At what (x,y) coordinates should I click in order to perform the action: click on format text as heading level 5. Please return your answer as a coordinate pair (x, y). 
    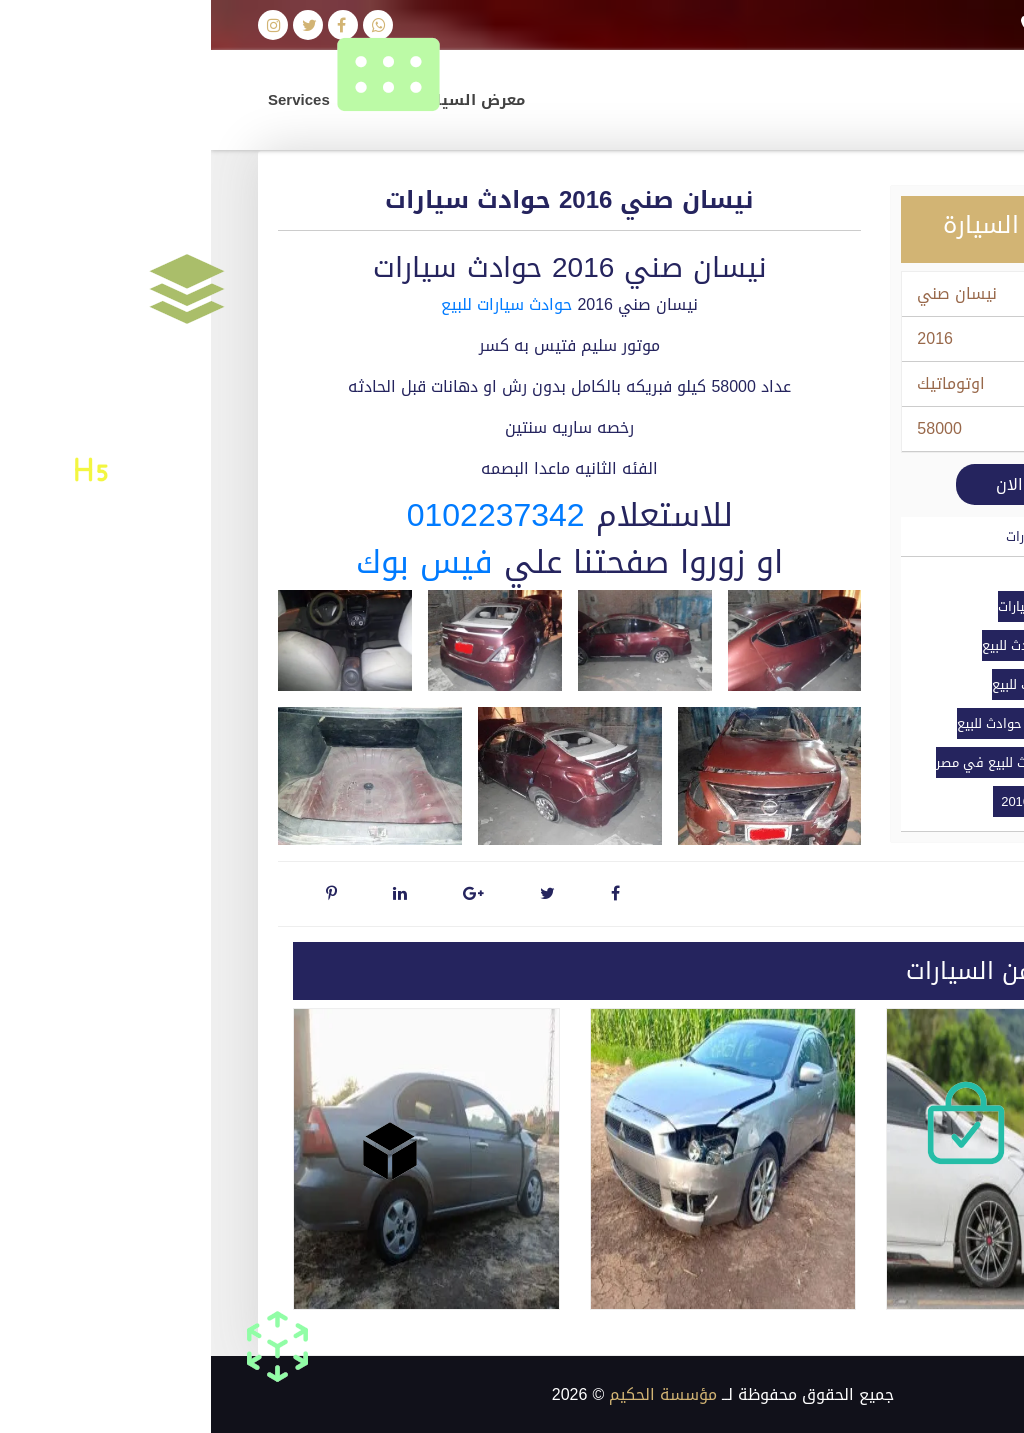
    Looking at the image, I should click on (90, 469).